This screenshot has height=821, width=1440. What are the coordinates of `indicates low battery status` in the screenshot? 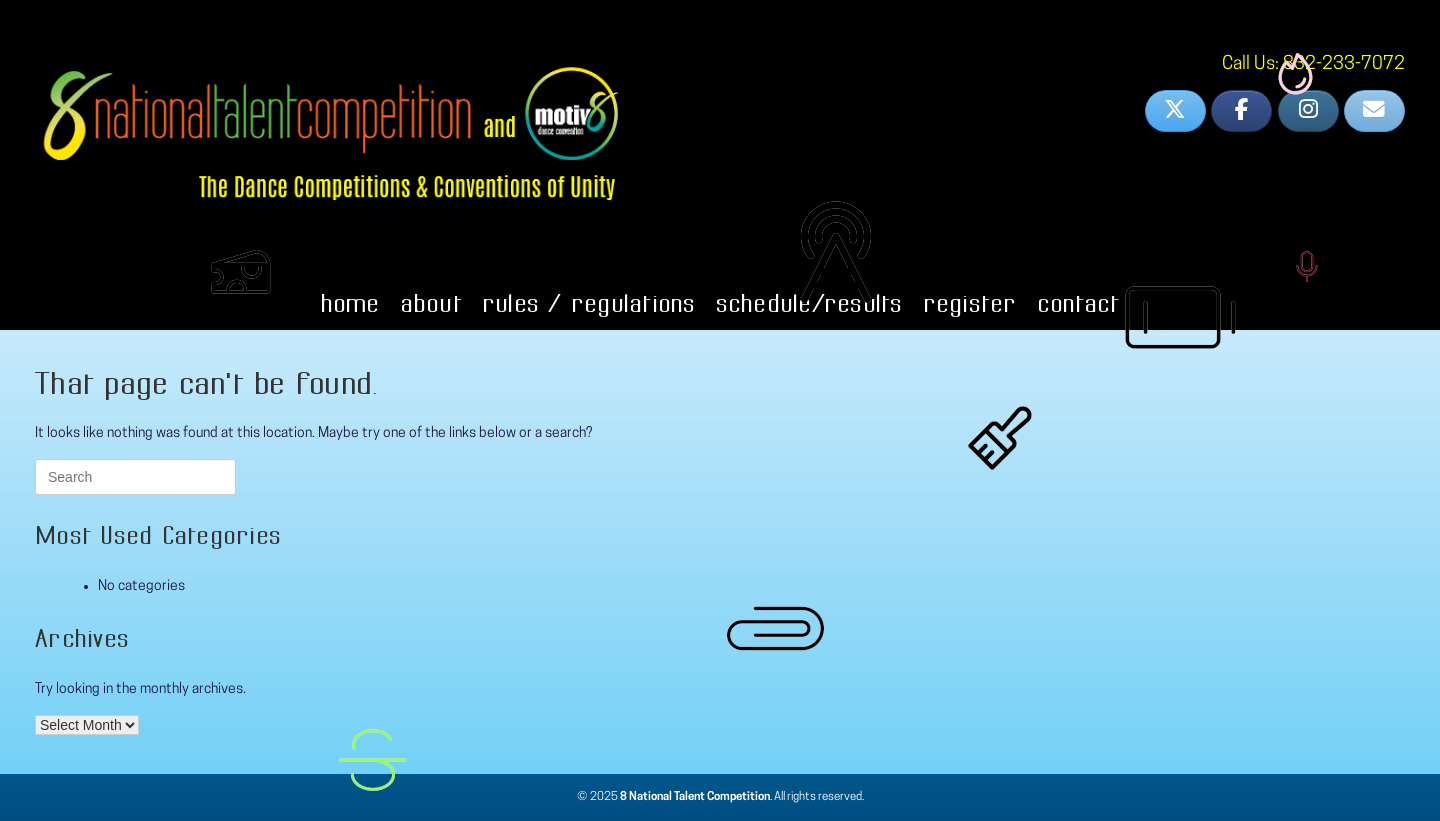 It's located at (1178, 317).